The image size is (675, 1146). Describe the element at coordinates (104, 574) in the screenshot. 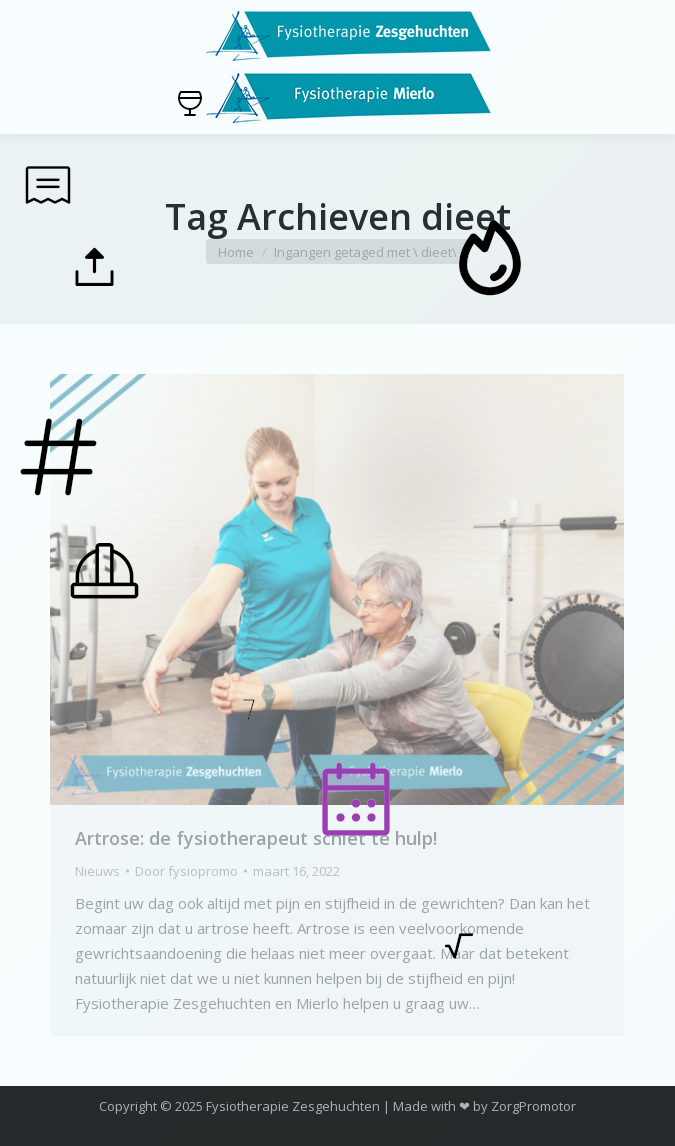

I see `access construction or work site settings` at that location.